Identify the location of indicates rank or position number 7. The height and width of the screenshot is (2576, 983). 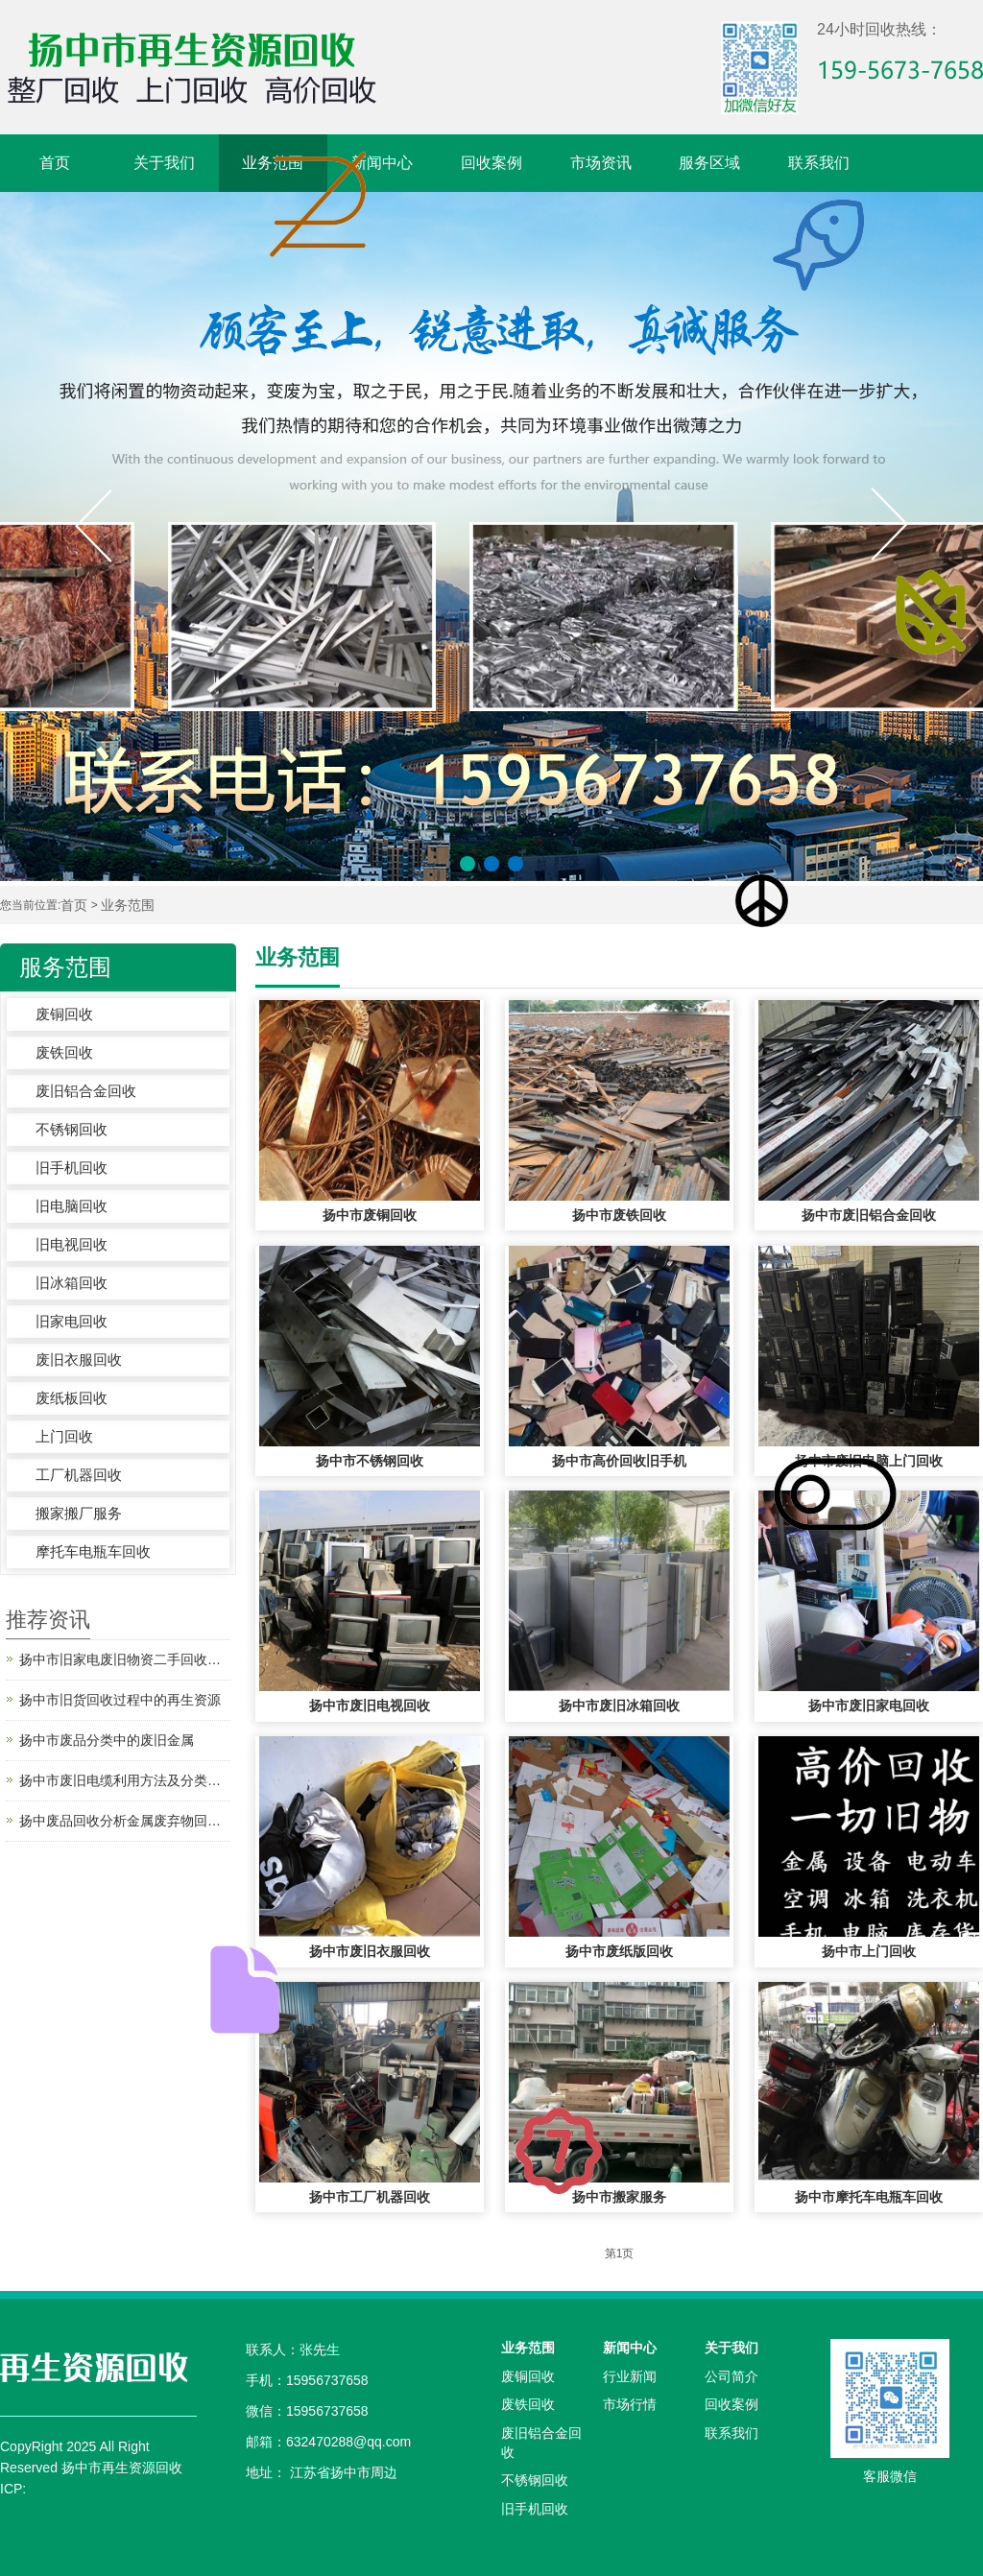
(559, 2151).